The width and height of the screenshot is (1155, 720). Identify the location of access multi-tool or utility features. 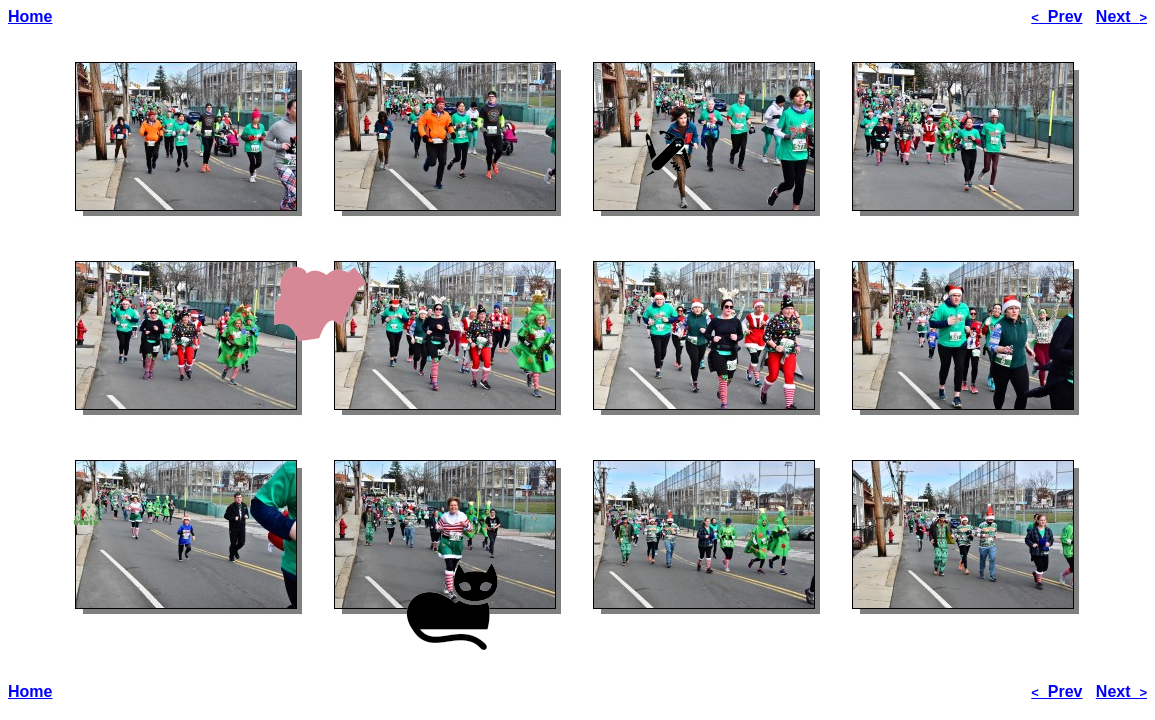
(668, 154).